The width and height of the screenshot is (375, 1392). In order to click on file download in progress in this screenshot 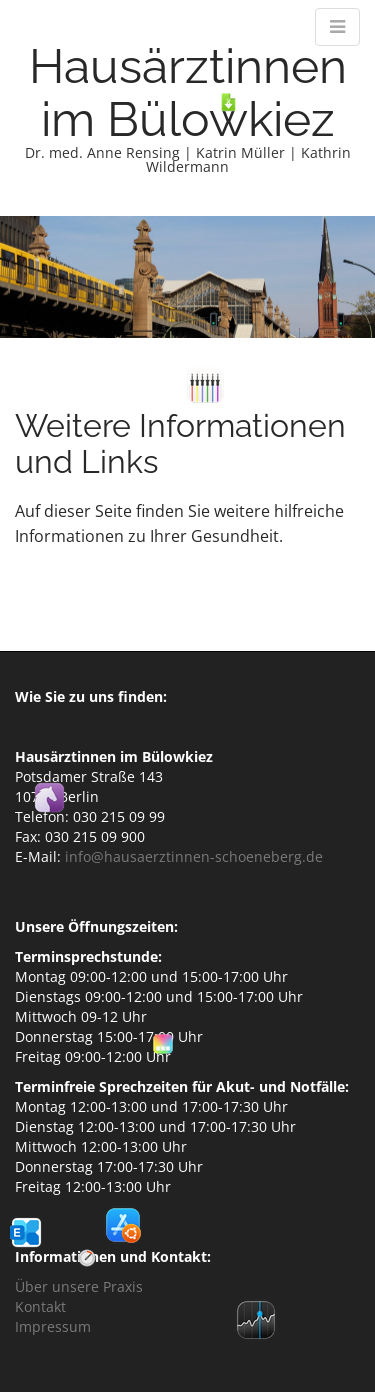, I will do `click(228, 102)`.